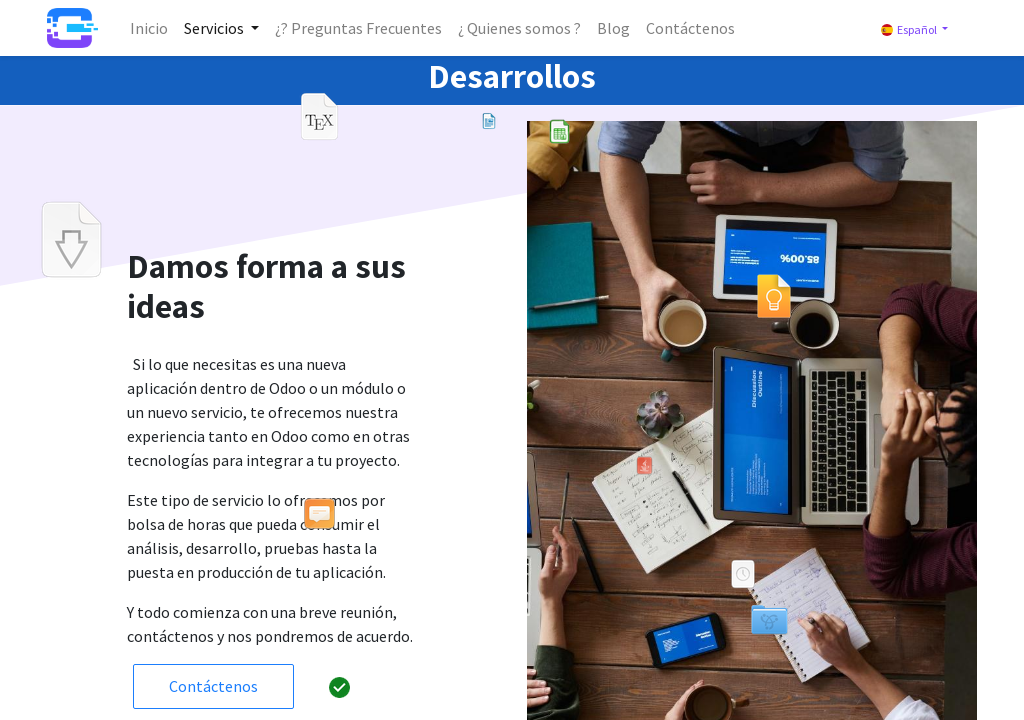 The height and width of the screenshot is (720, 1024). Describe the element at coordinates (644, 465) in the screenshot. I see `a java archive (.jar) file` at that location.